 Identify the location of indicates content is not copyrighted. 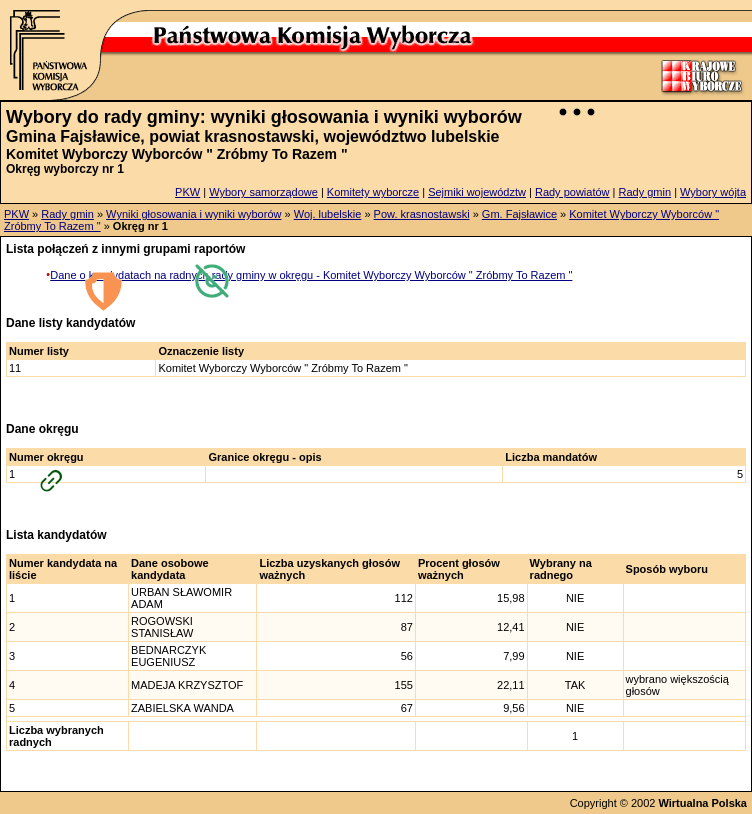
(212, 281).